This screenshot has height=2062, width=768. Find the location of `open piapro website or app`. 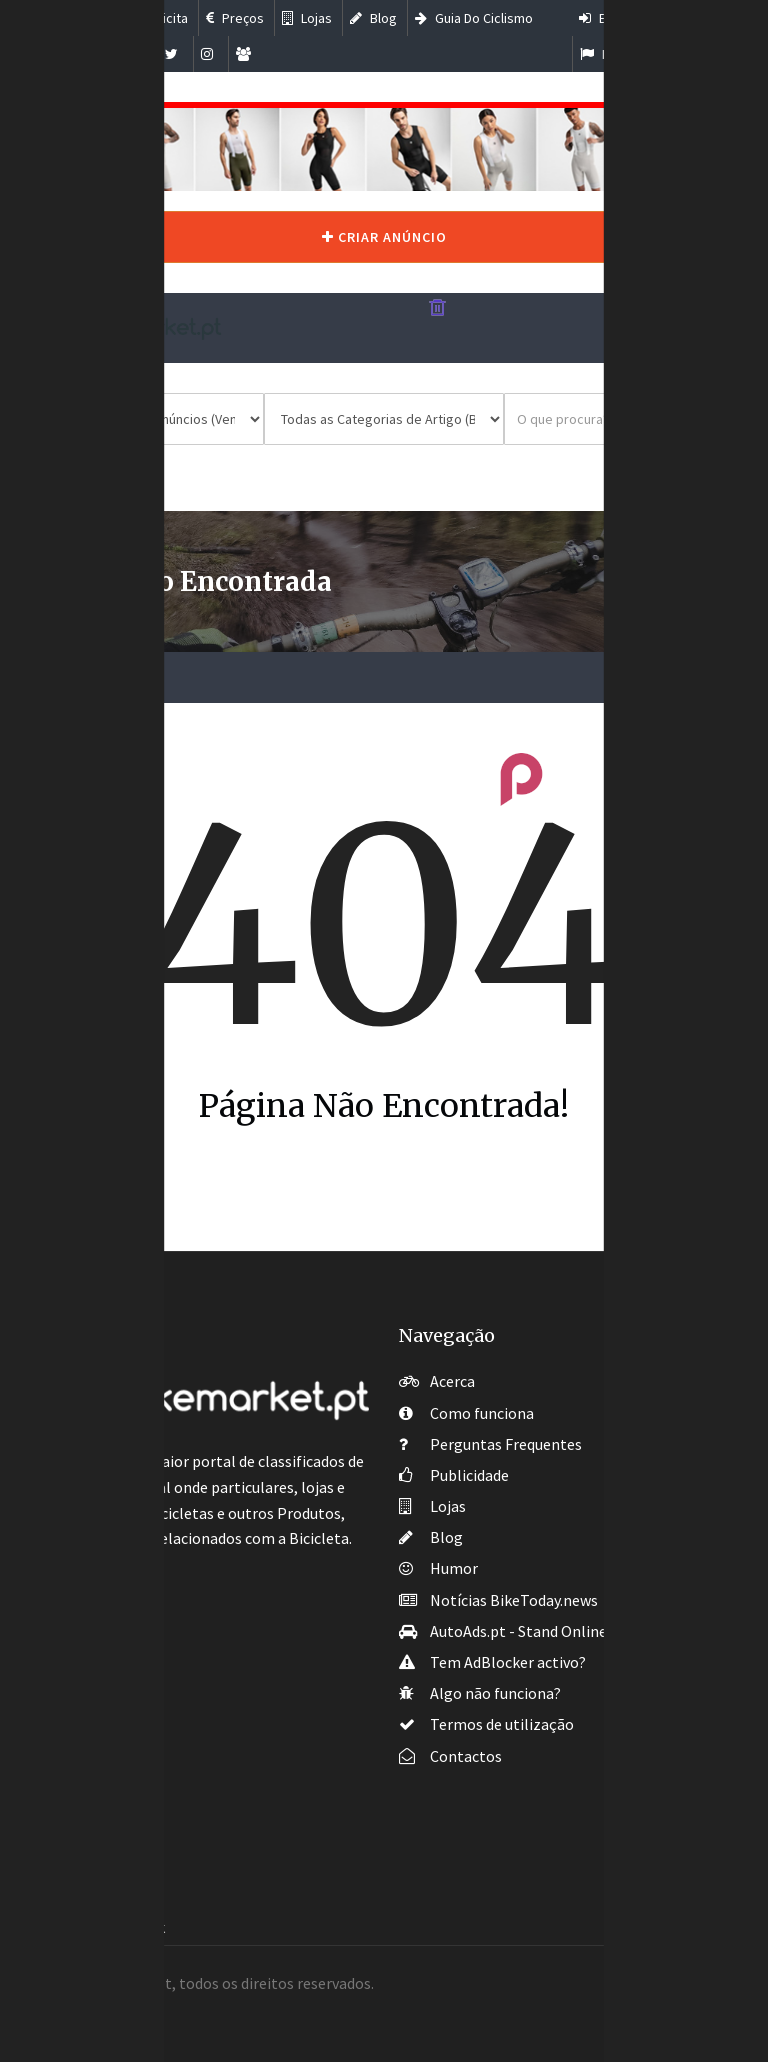

open piapro website or app is located at coordinates (521, 779).